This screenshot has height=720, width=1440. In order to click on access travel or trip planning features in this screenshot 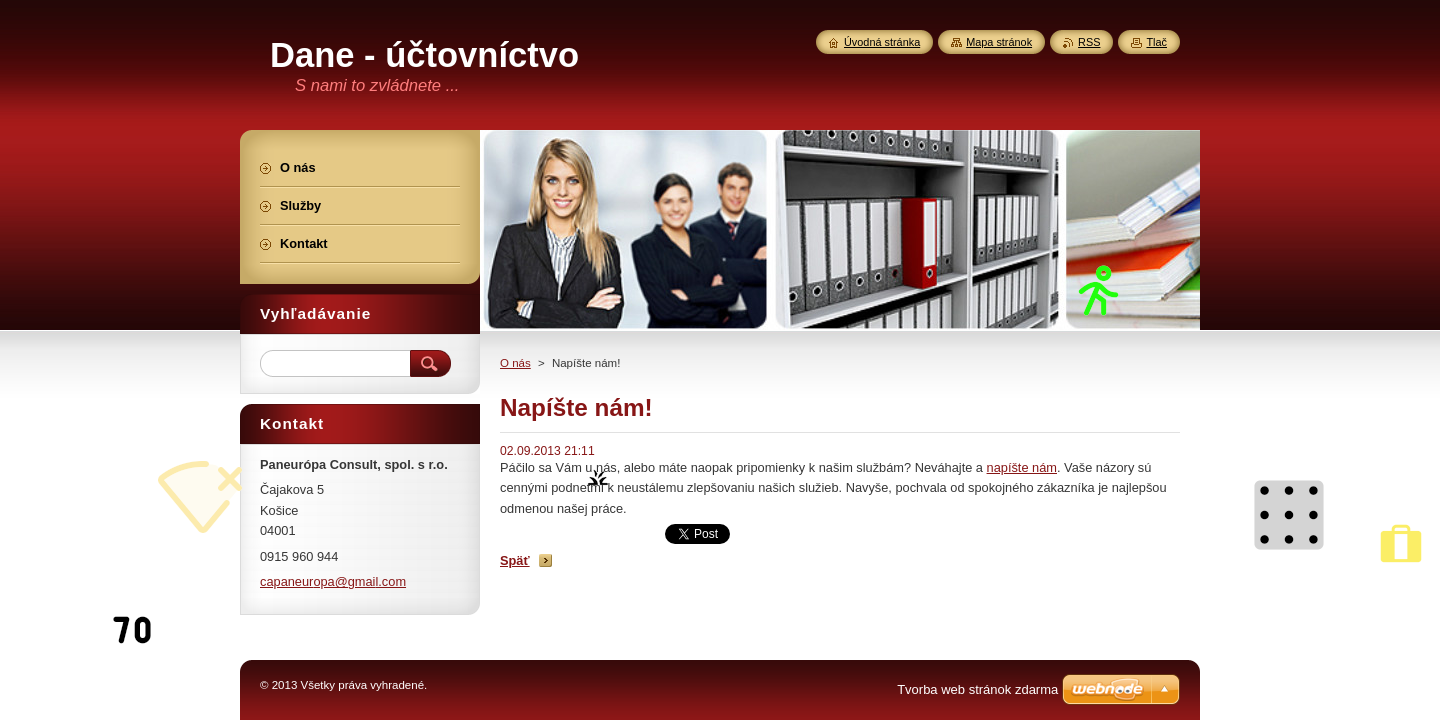, I will do `click(1401, 545)`.